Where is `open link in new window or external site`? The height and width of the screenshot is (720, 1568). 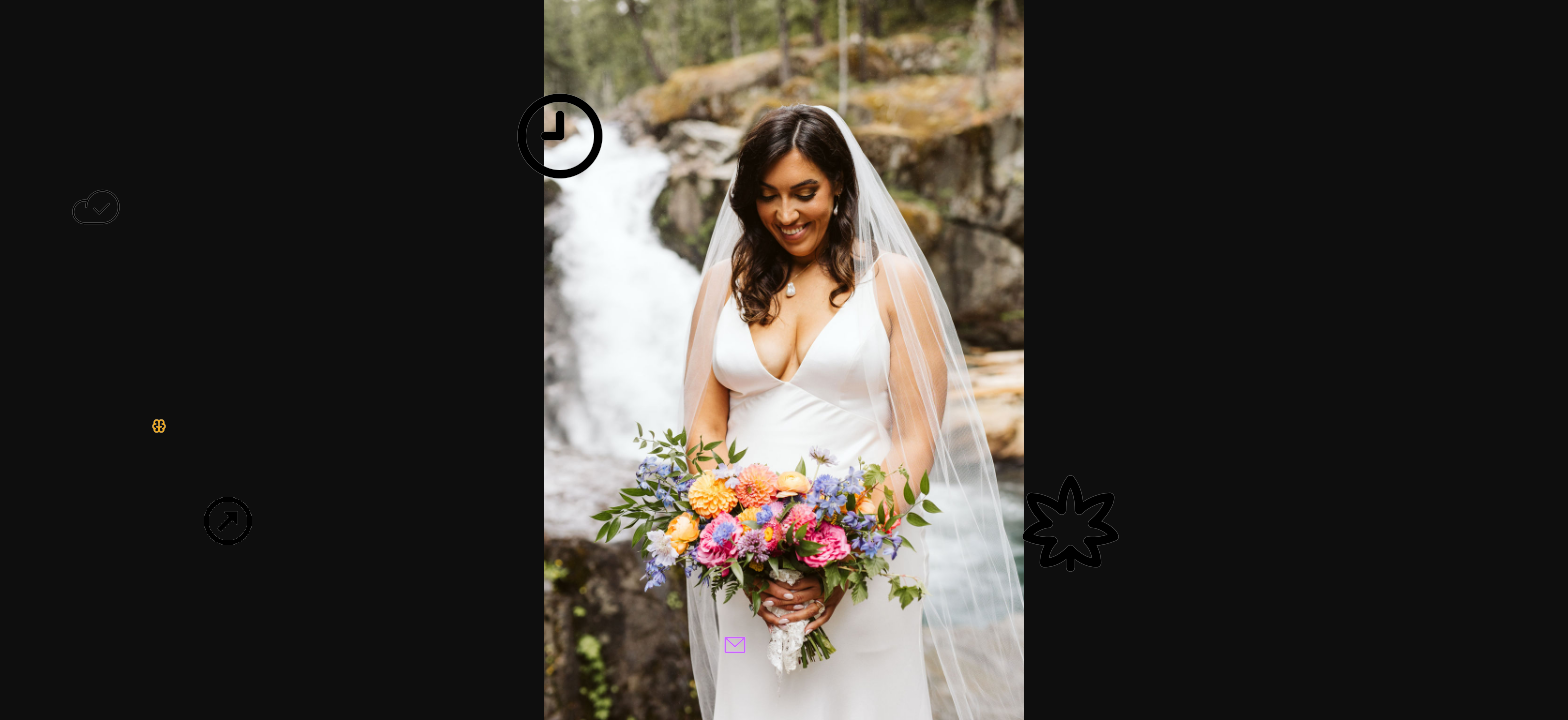
open link in new window or external site is located at coordinates (228, 521).